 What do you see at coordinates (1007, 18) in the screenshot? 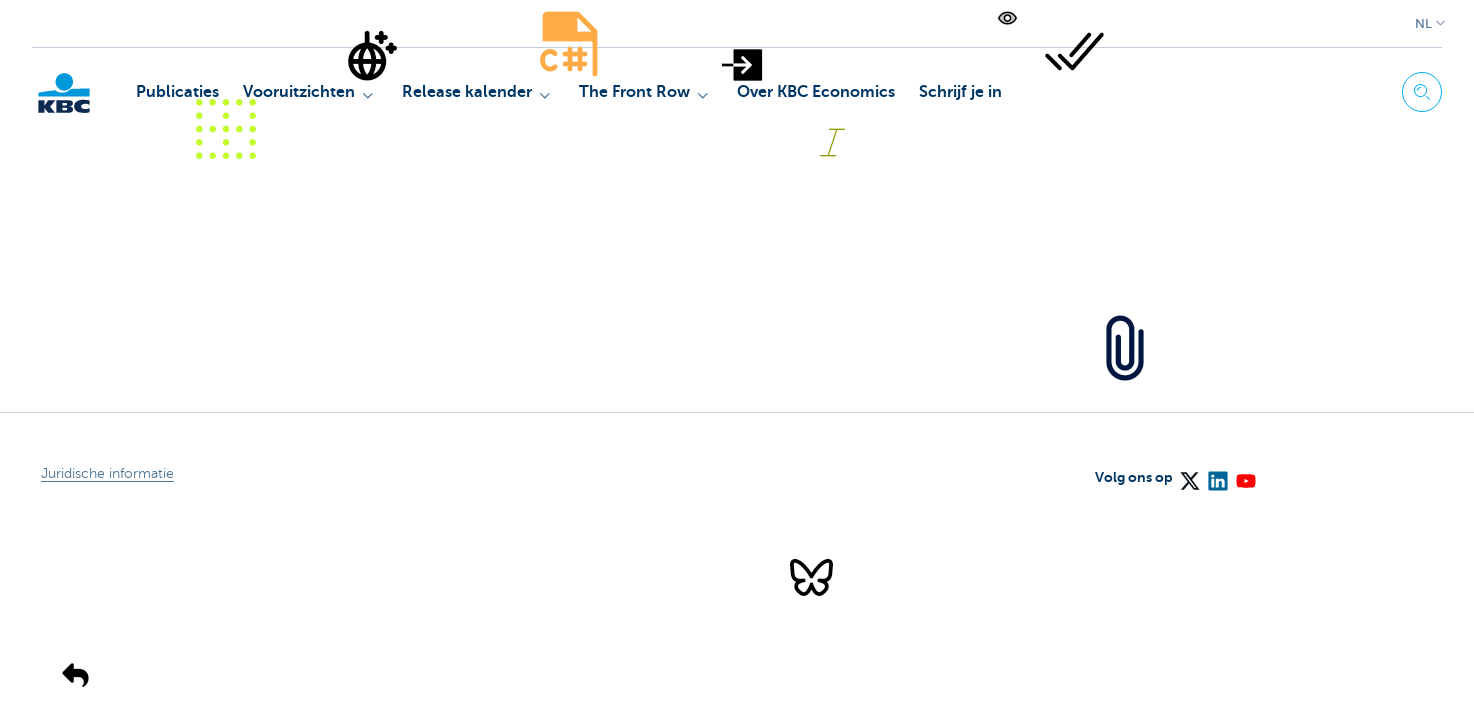
I see `toggle visibility of content or password` at bounding box center [1007, 18].